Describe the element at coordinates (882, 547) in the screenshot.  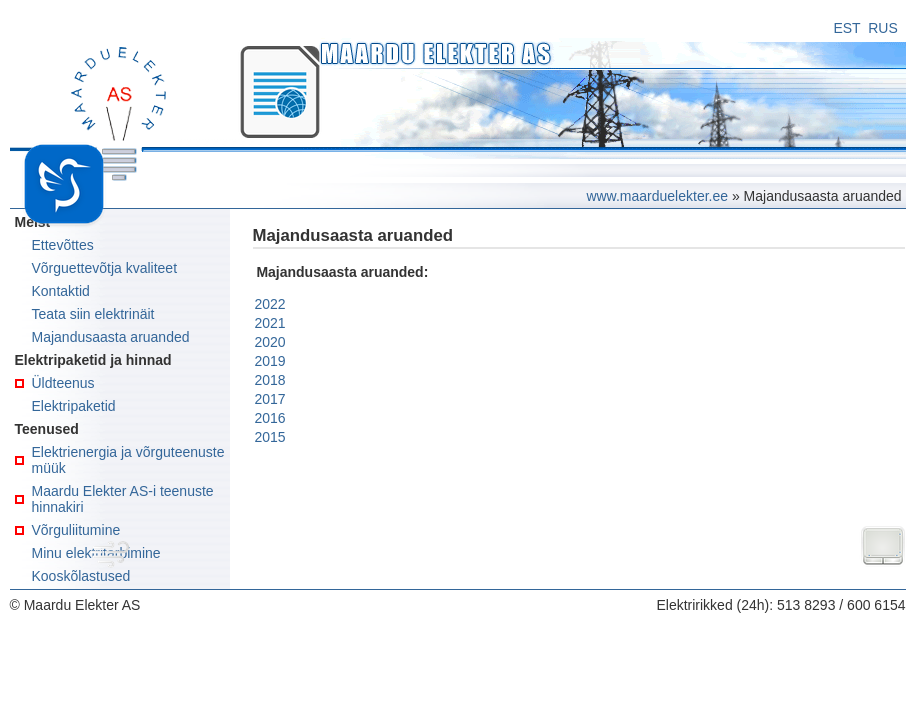
I see `touchpad input device settings` at that location.